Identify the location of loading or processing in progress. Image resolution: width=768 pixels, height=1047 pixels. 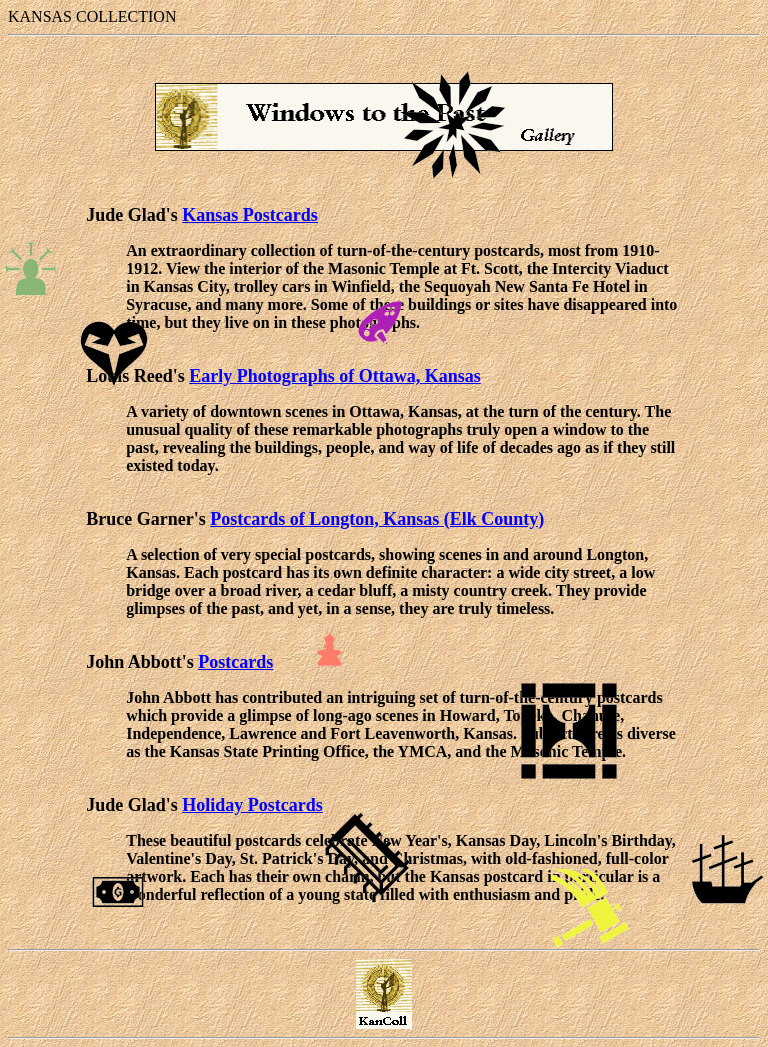
(569, 731).